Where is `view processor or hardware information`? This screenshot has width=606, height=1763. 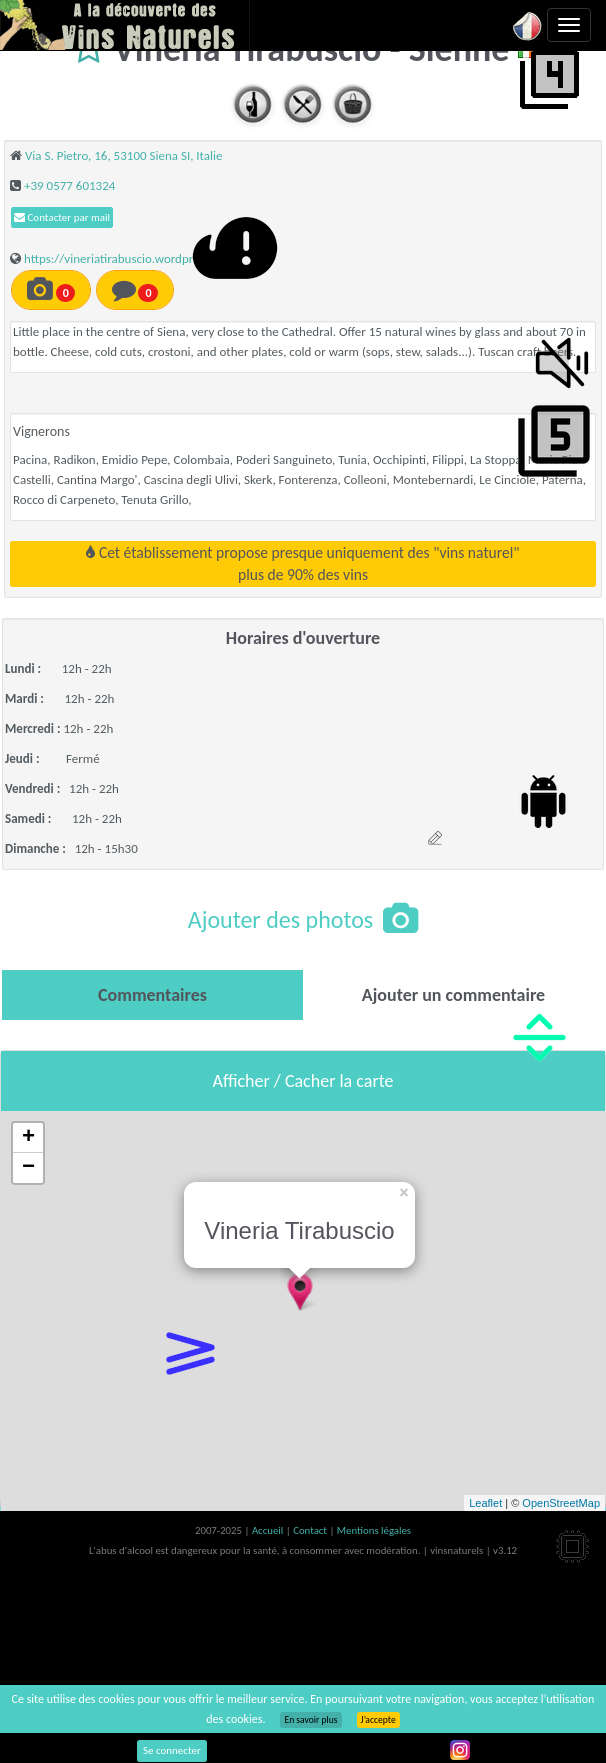
view processor or hardware information is located at coordinates (572, 1546).